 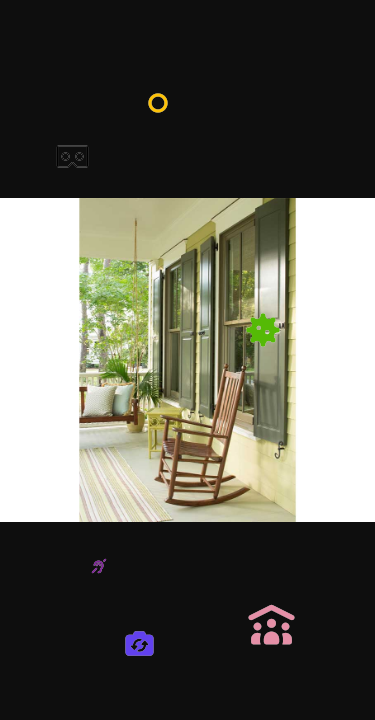 What do you see at coordinates (158, 103) in the screenshot?
I see `indicates gender-neutral or unspecified gender option` at bounding box center [158, 103].